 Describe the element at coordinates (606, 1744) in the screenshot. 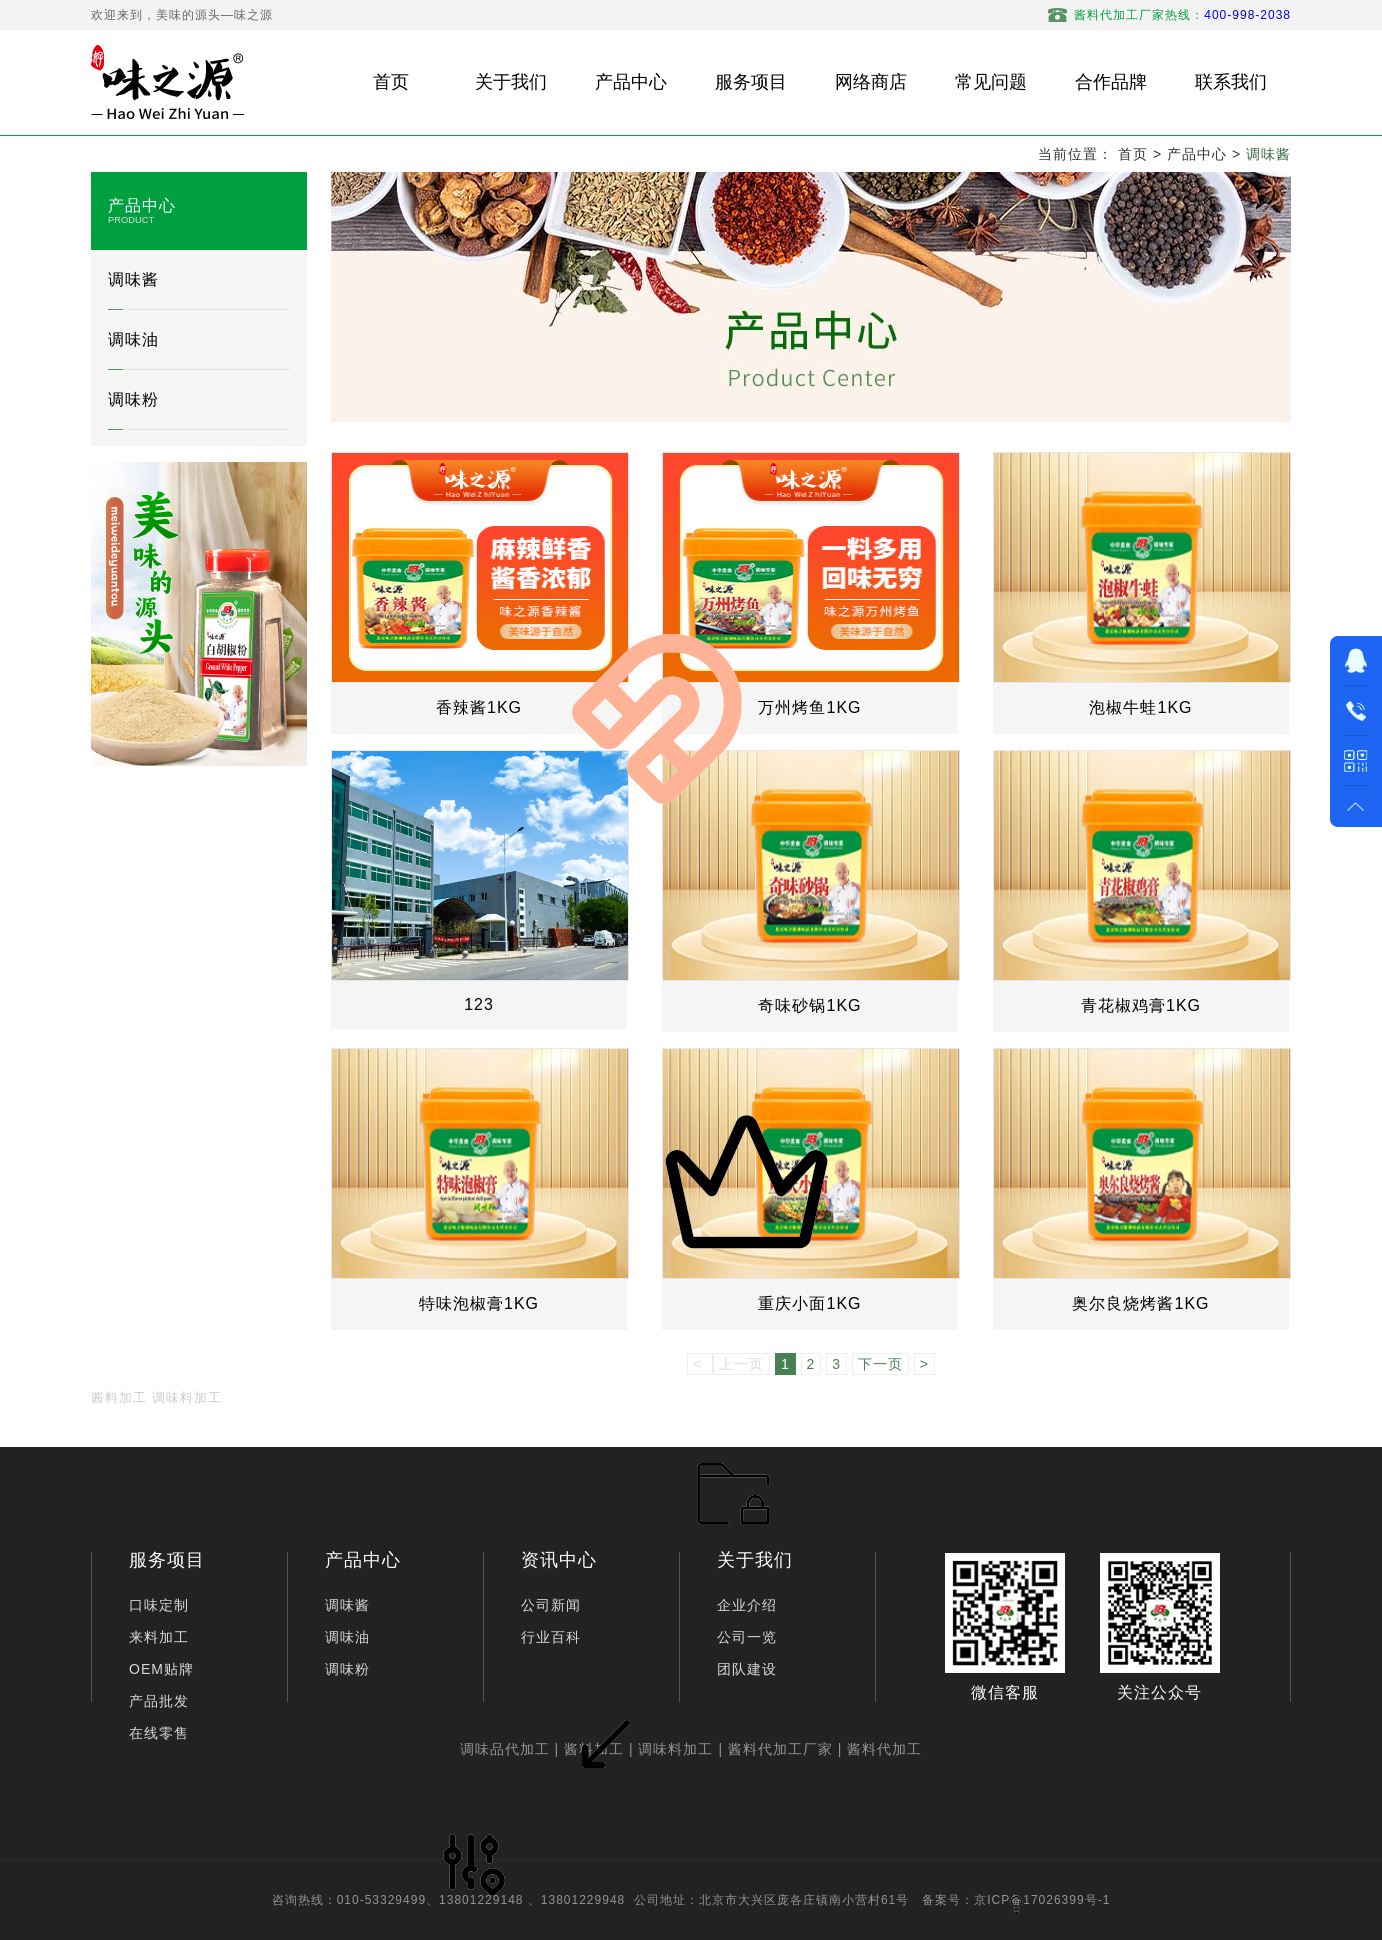

I see `move item to the bottom-left corner` at that location.